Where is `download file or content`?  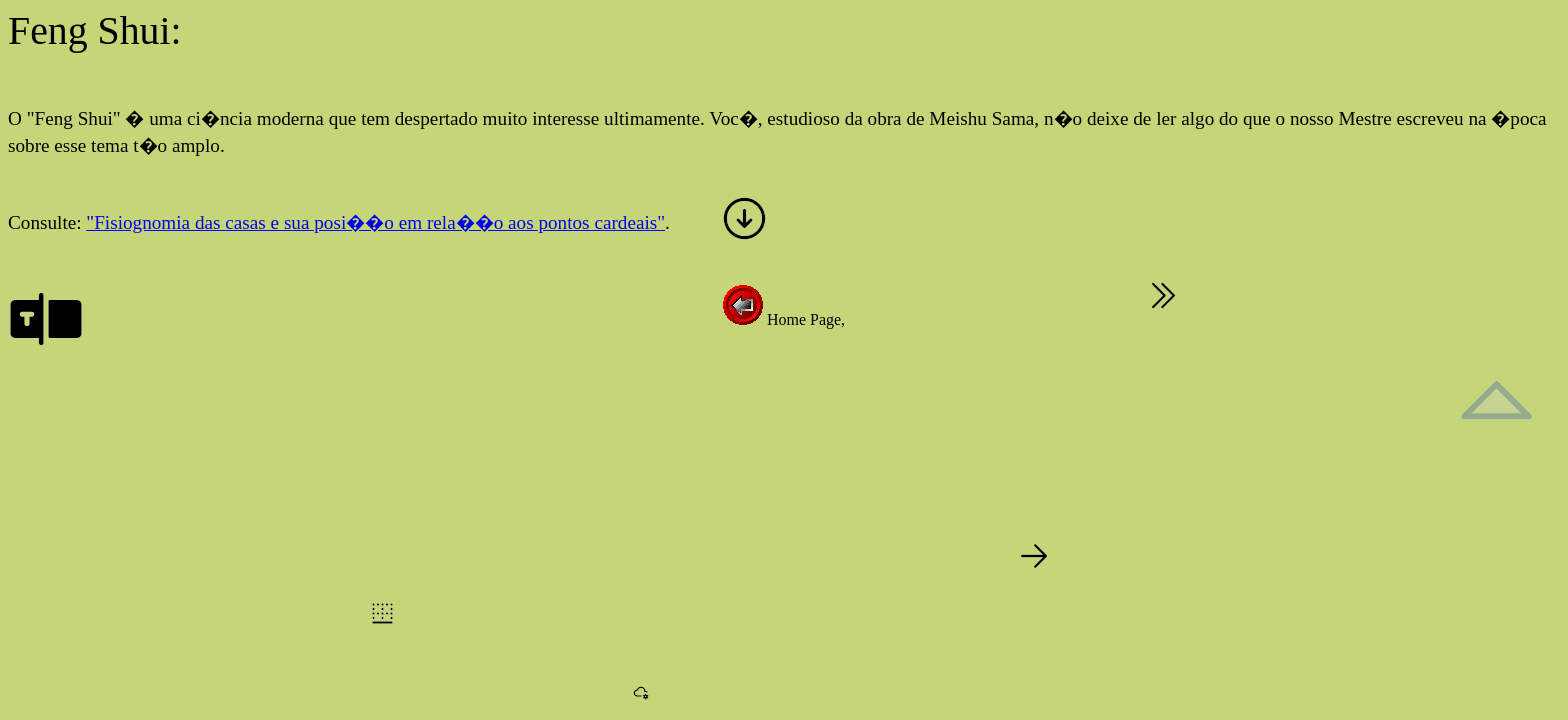 download file or content is located at coordinates (744, 218).